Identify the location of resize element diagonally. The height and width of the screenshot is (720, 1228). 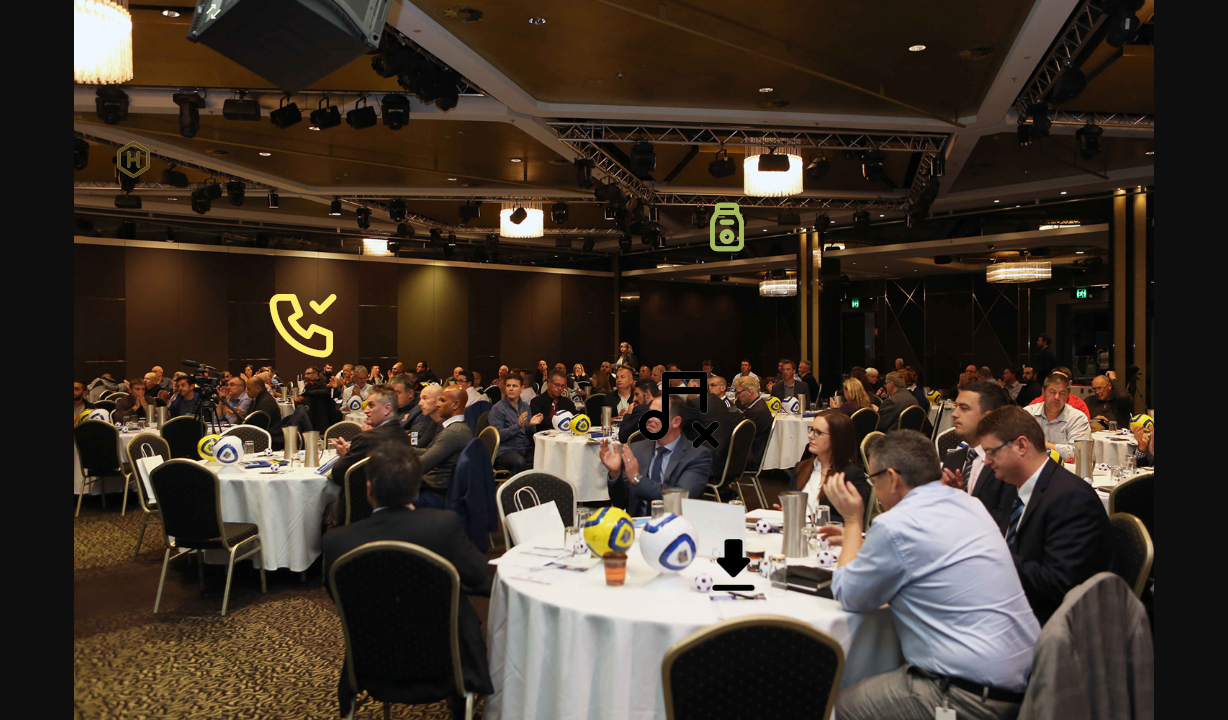
(213, 11).